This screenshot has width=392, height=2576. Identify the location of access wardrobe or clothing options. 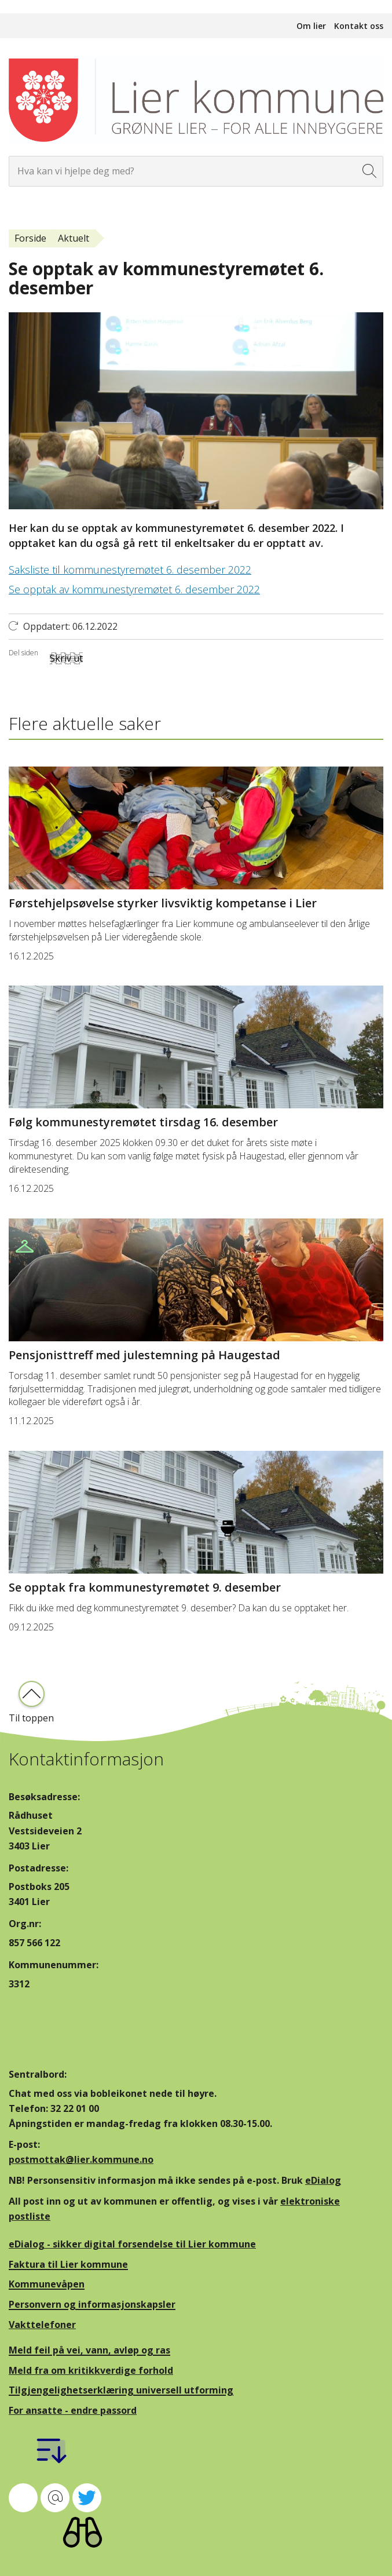
(24, 1247).